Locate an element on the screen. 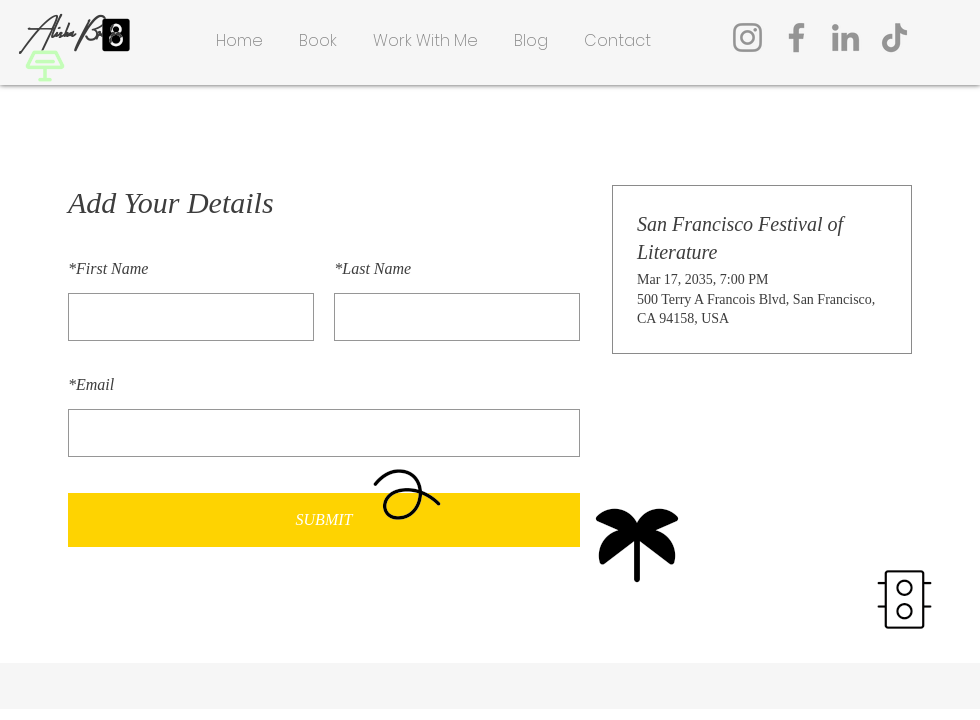  traffic or signal status indicator is located at coordinates (904, 599).